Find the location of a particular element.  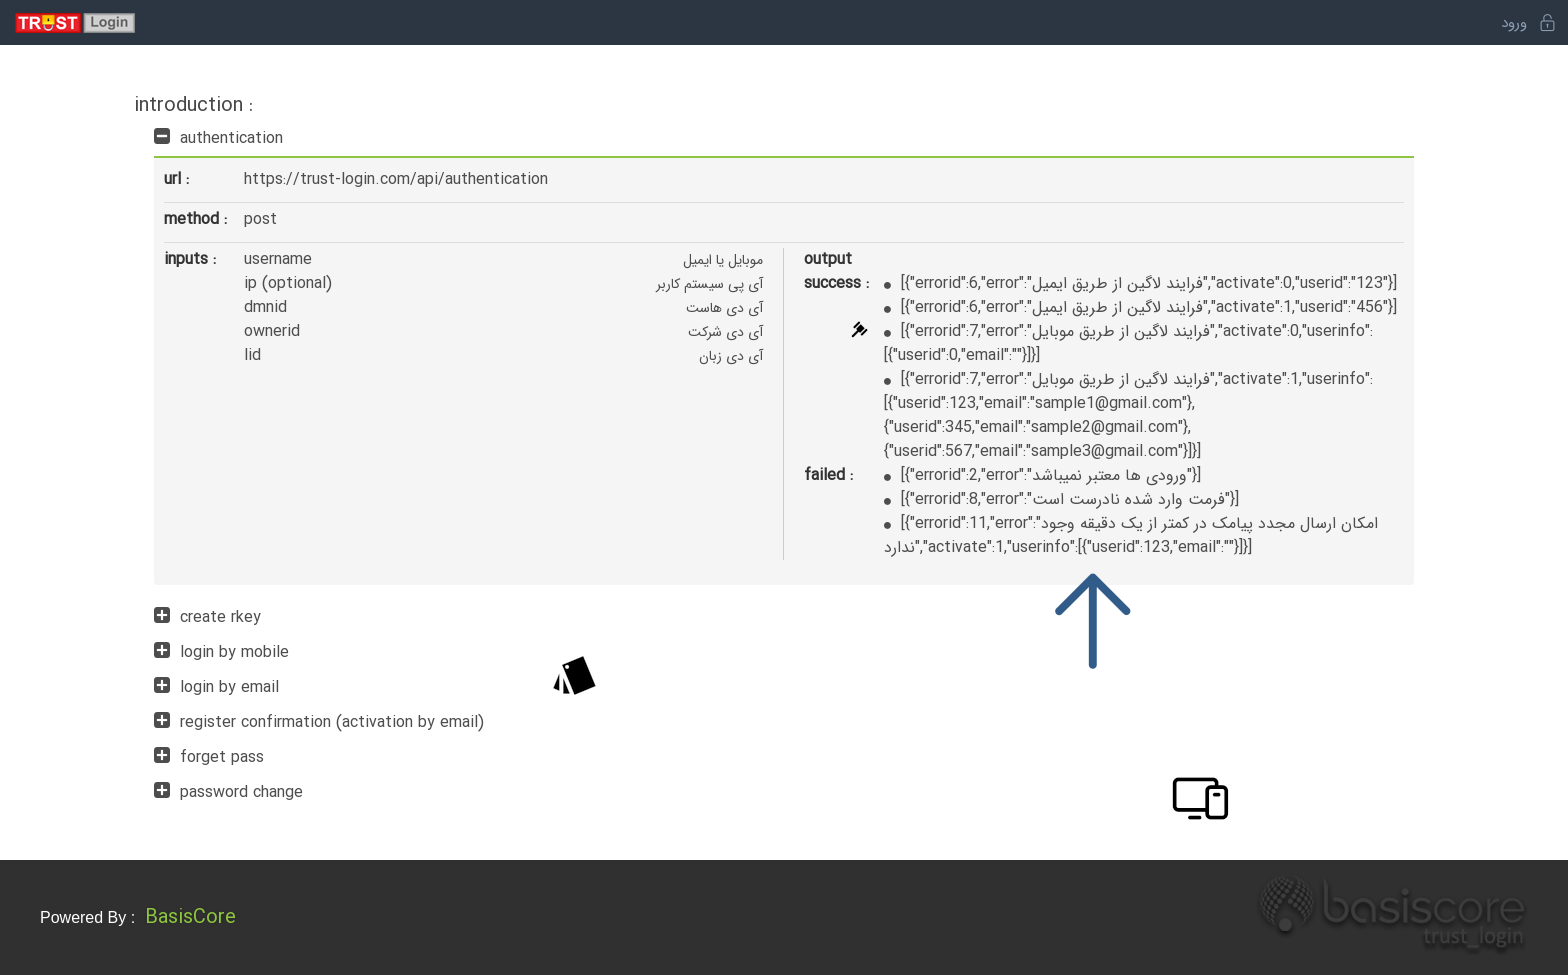

scroll to top of page is located at coordinates (1093, 622).